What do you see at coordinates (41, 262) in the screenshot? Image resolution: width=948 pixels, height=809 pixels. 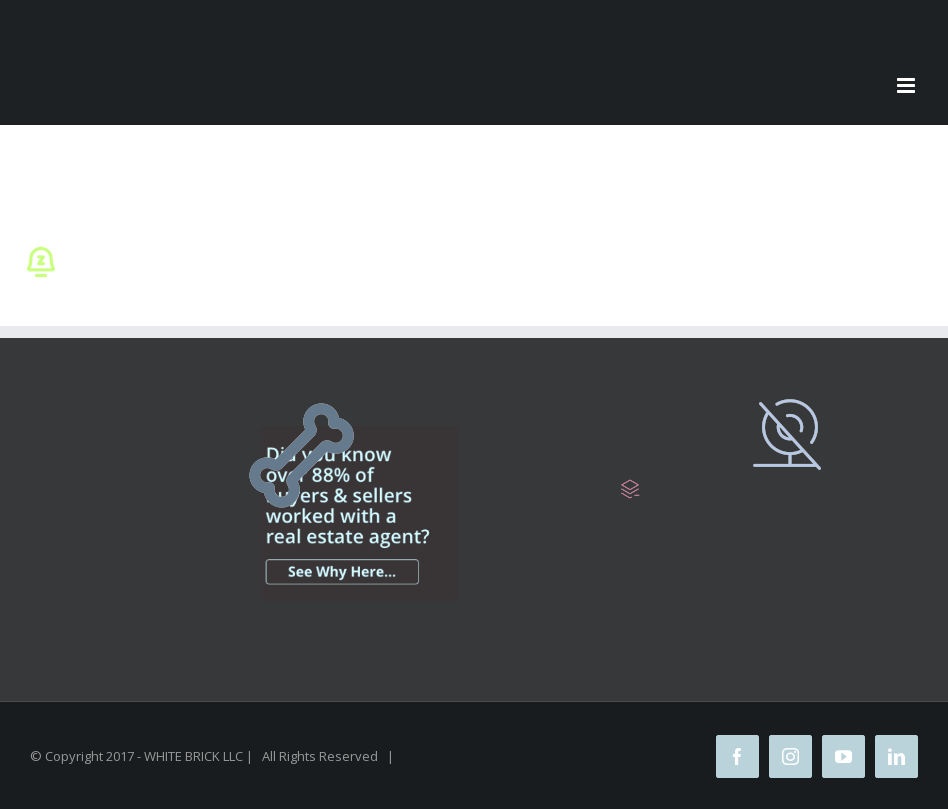 I see `snooze notifications` at bounding box center [41, 262].